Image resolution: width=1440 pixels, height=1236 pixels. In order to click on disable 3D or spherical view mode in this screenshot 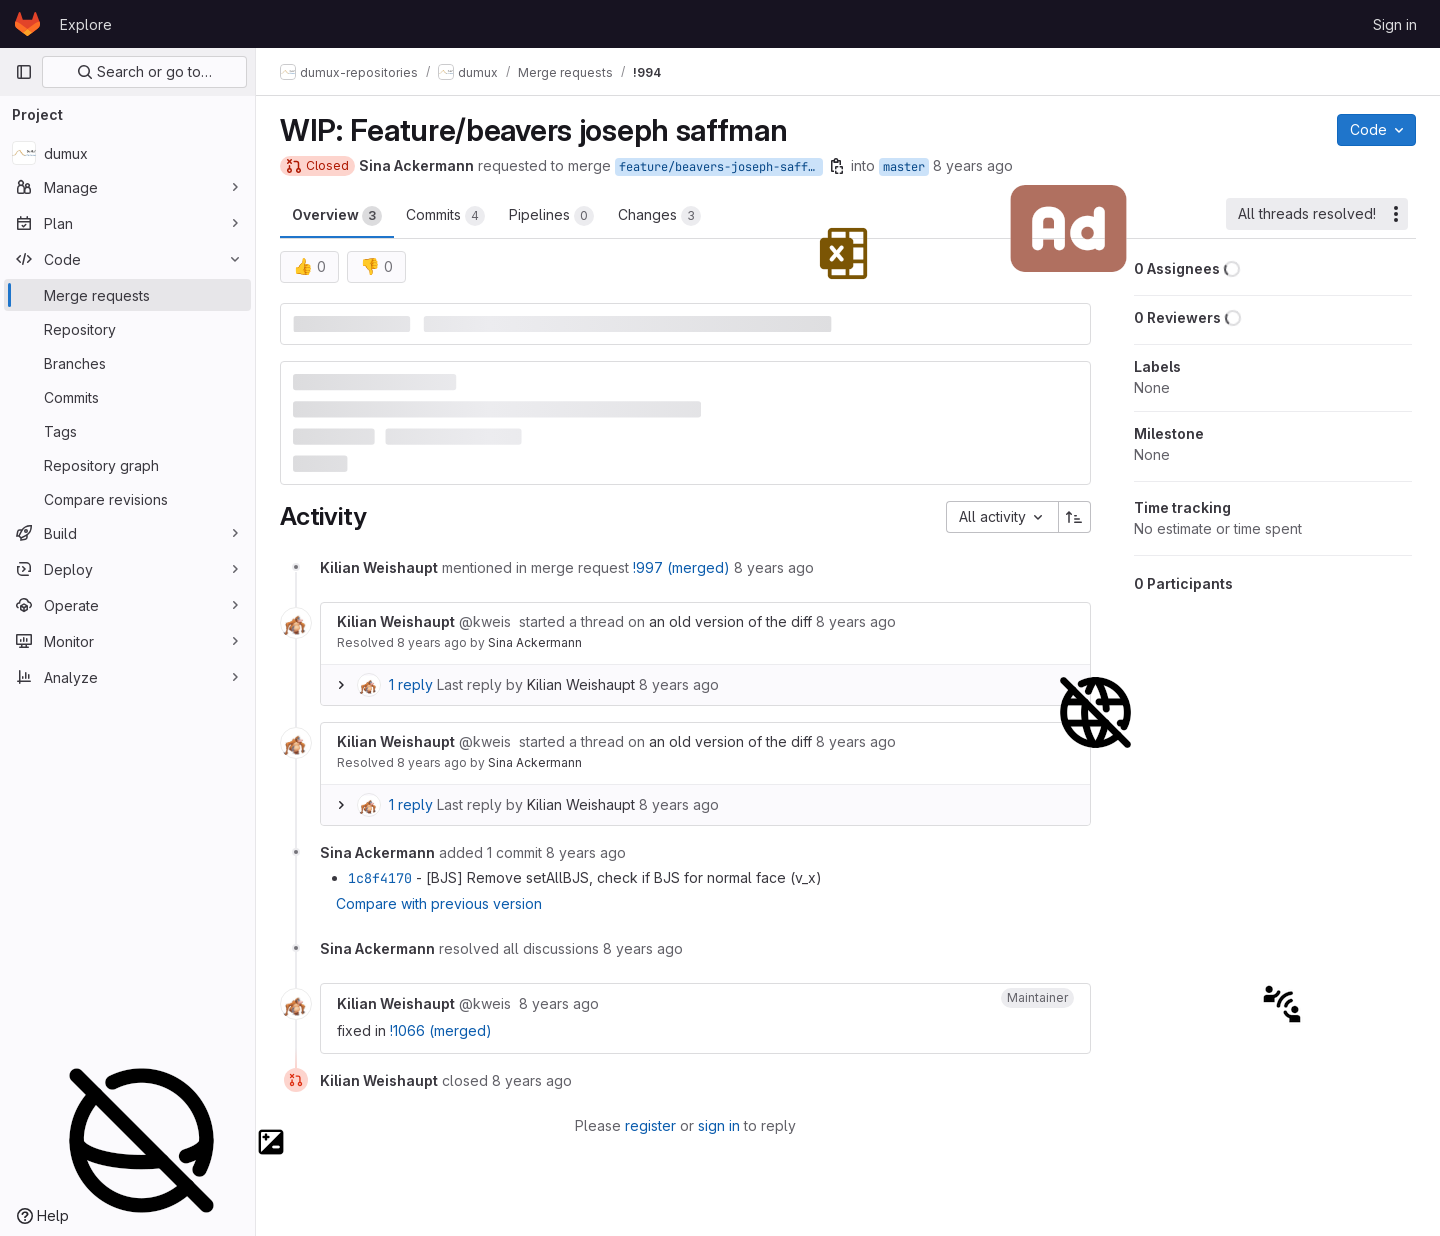, I will do `click(141, 1140)`.